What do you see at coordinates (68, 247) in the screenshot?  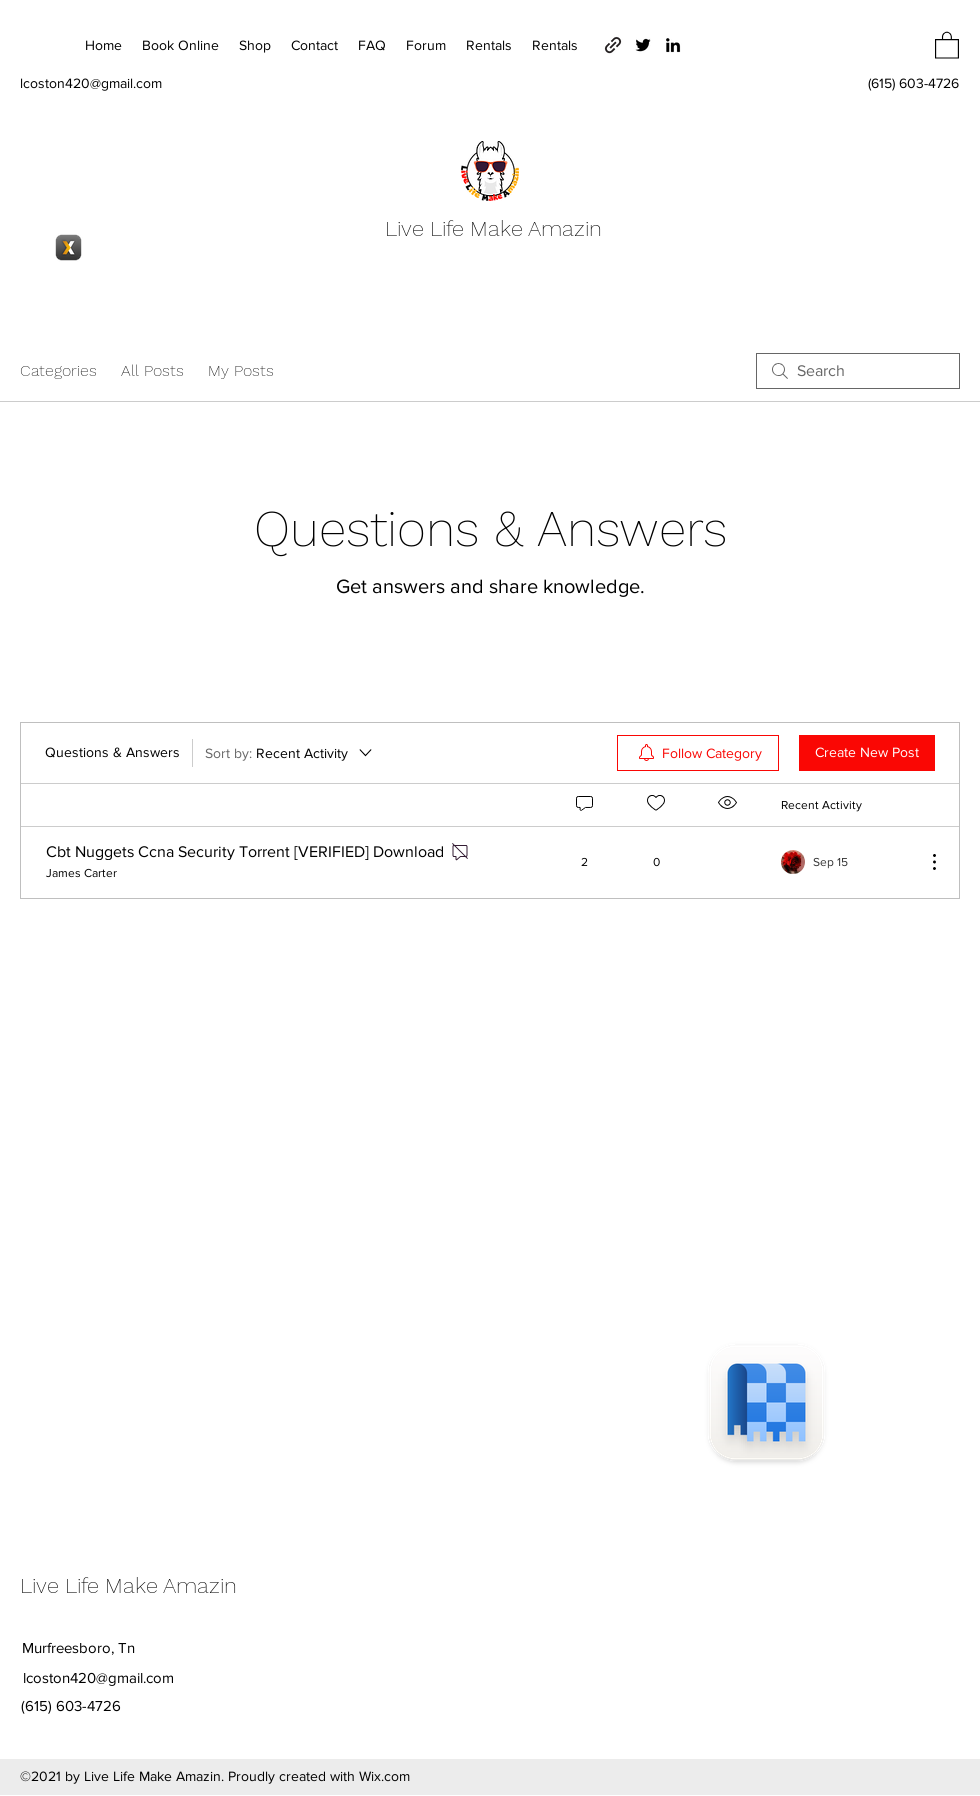 I see `open plex media server` at bounding box center [68, 247].